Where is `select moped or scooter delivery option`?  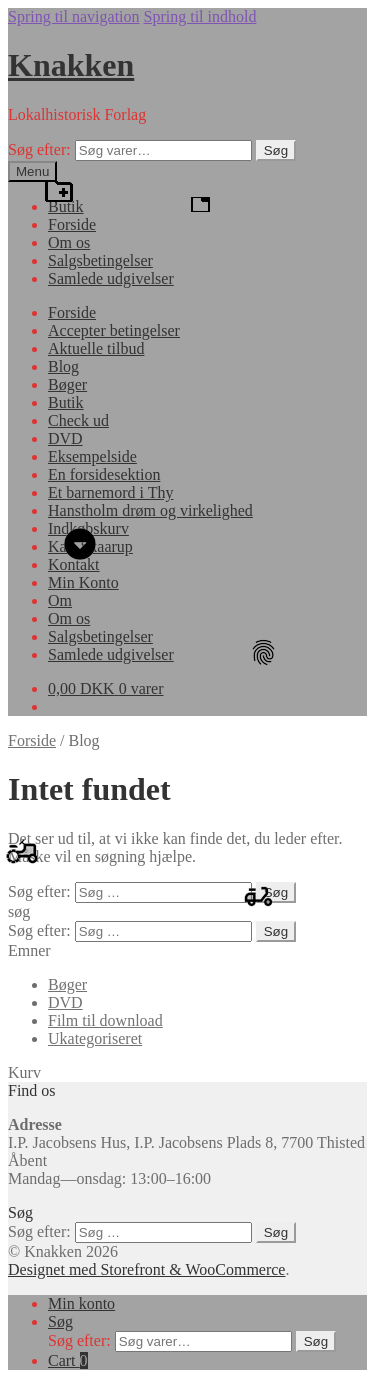 select moped or scooter delivery option is located at coordinates (258, 896).